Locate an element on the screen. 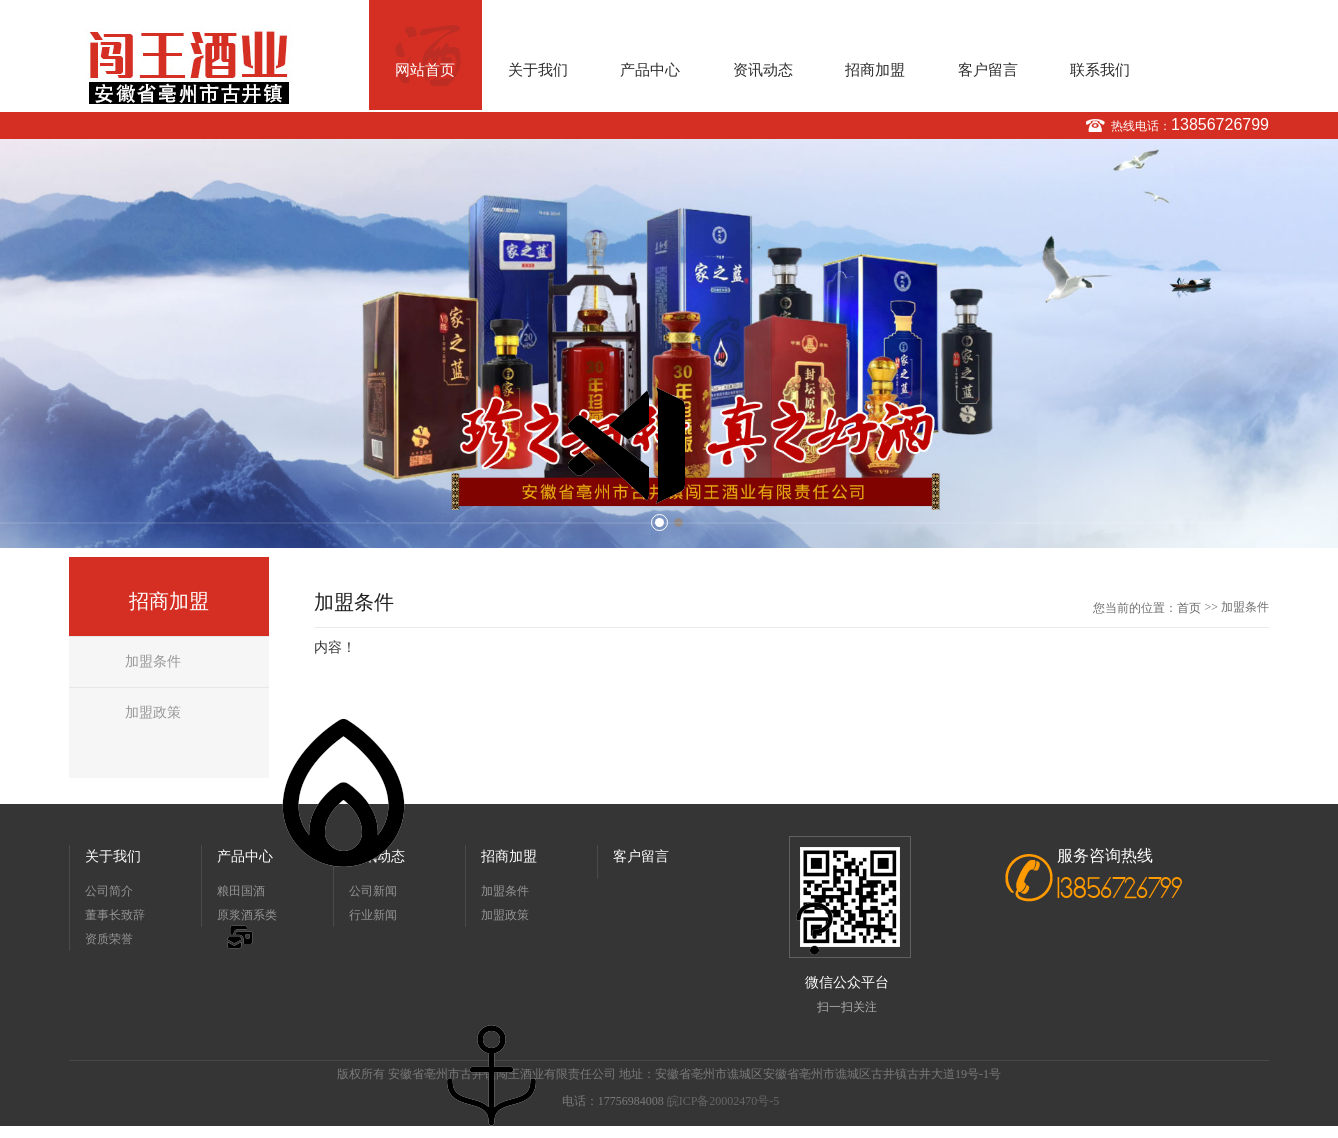 This screenshot has width=1338, height=1138. open visual studio code insiders is located at coordinates (631, 450).